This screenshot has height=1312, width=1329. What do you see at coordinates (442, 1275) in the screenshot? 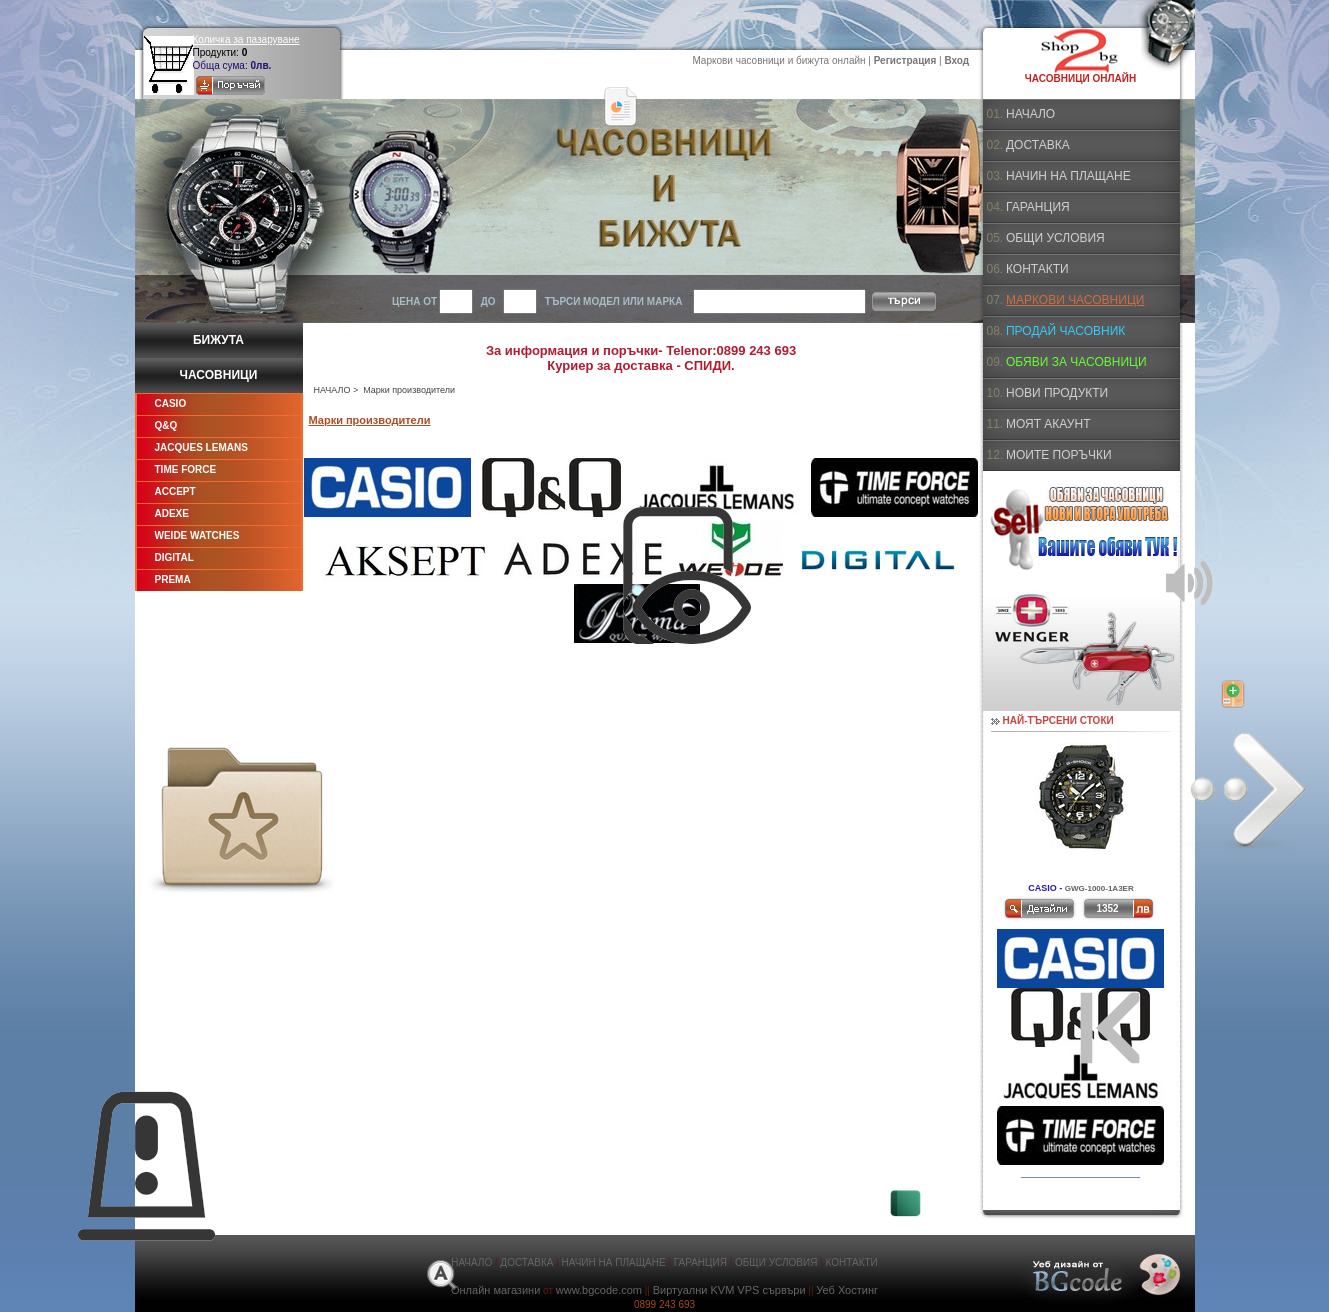
I see `search within the current project` at bounding box center [442, 1275].